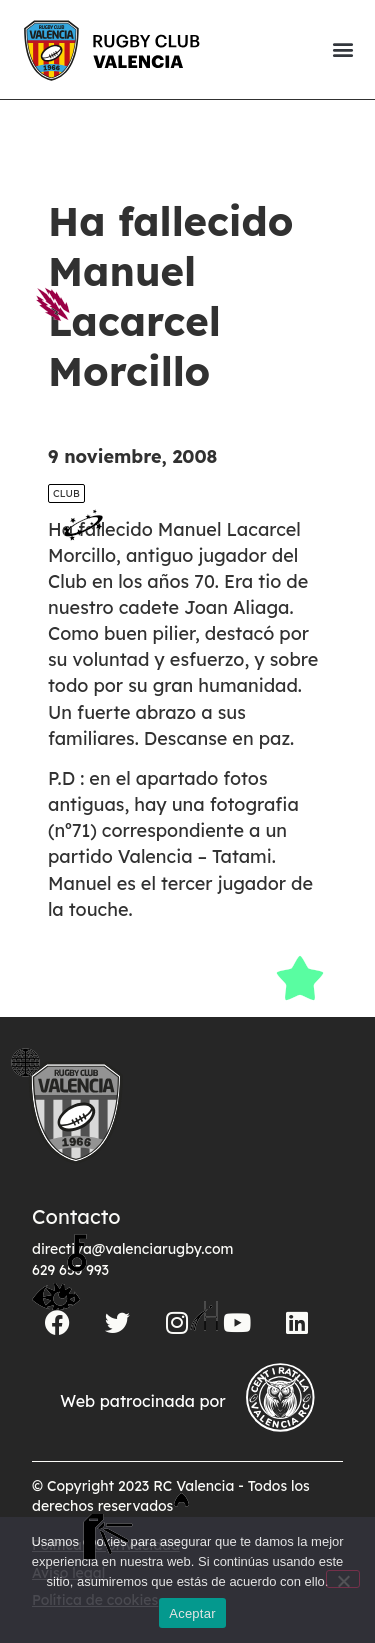 The image size is (375, 1643). What do you see at coordinates (181, 1499) in the screenshot?
I see `onigiri or rice ball food item` at bounding box center [181, 1499].